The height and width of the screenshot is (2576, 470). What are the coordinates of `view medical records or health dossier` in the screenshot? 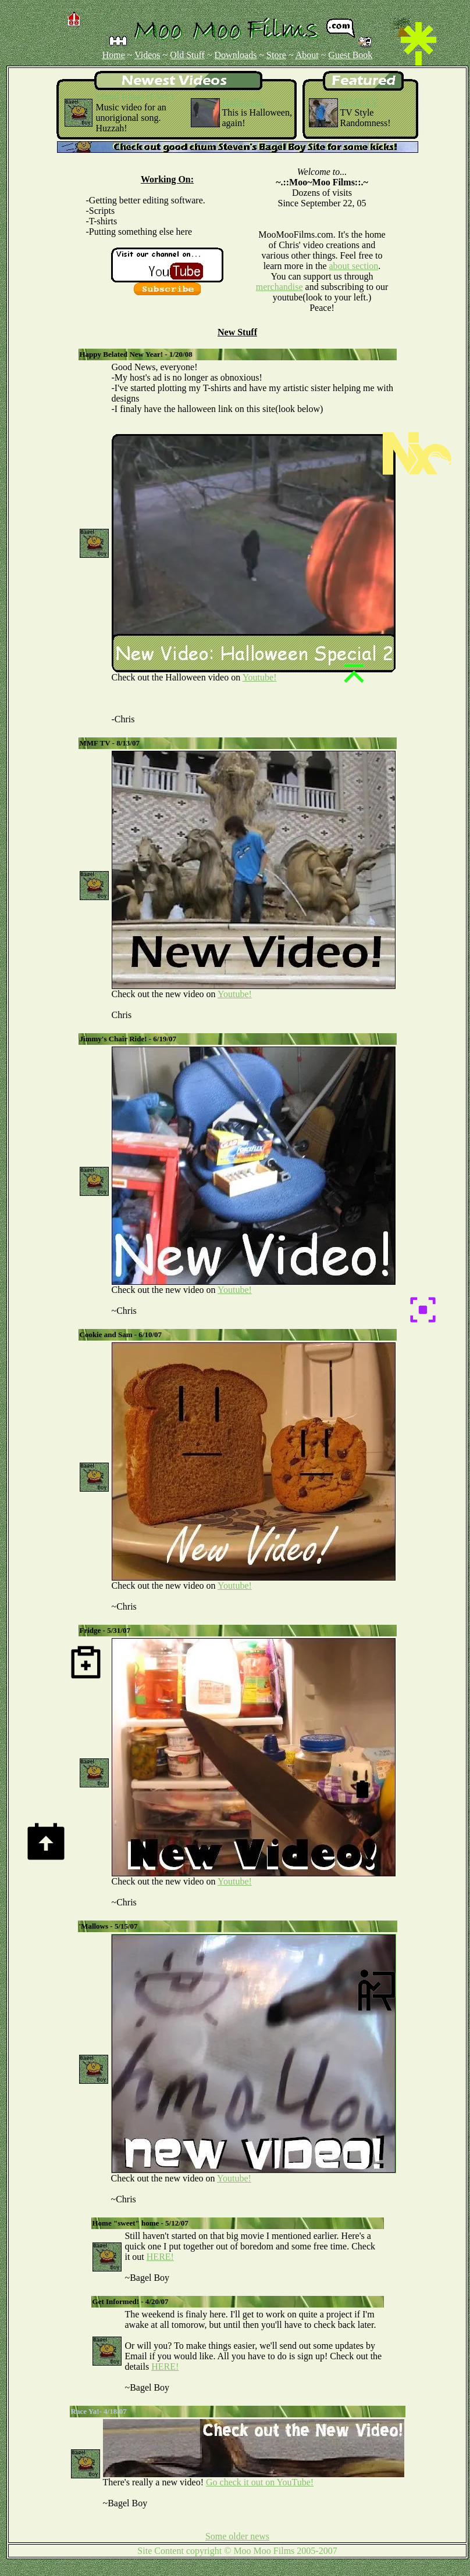 It's located at (86, 1662).